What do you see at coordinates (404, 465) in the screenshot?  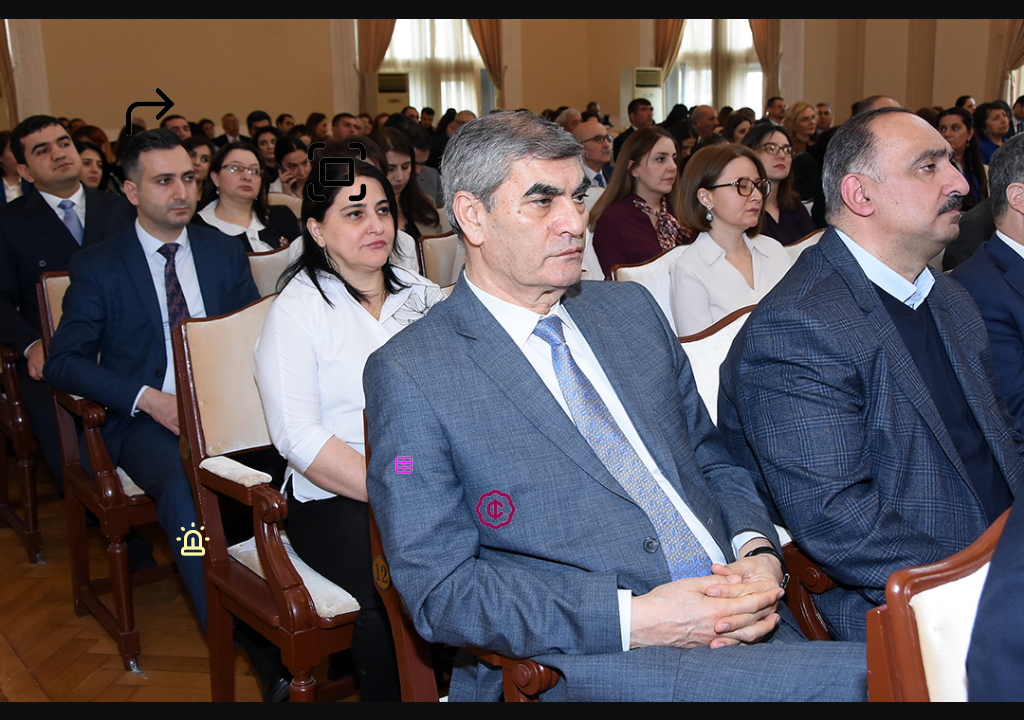 I see `view data in table format` at bounding box center [404, 465].